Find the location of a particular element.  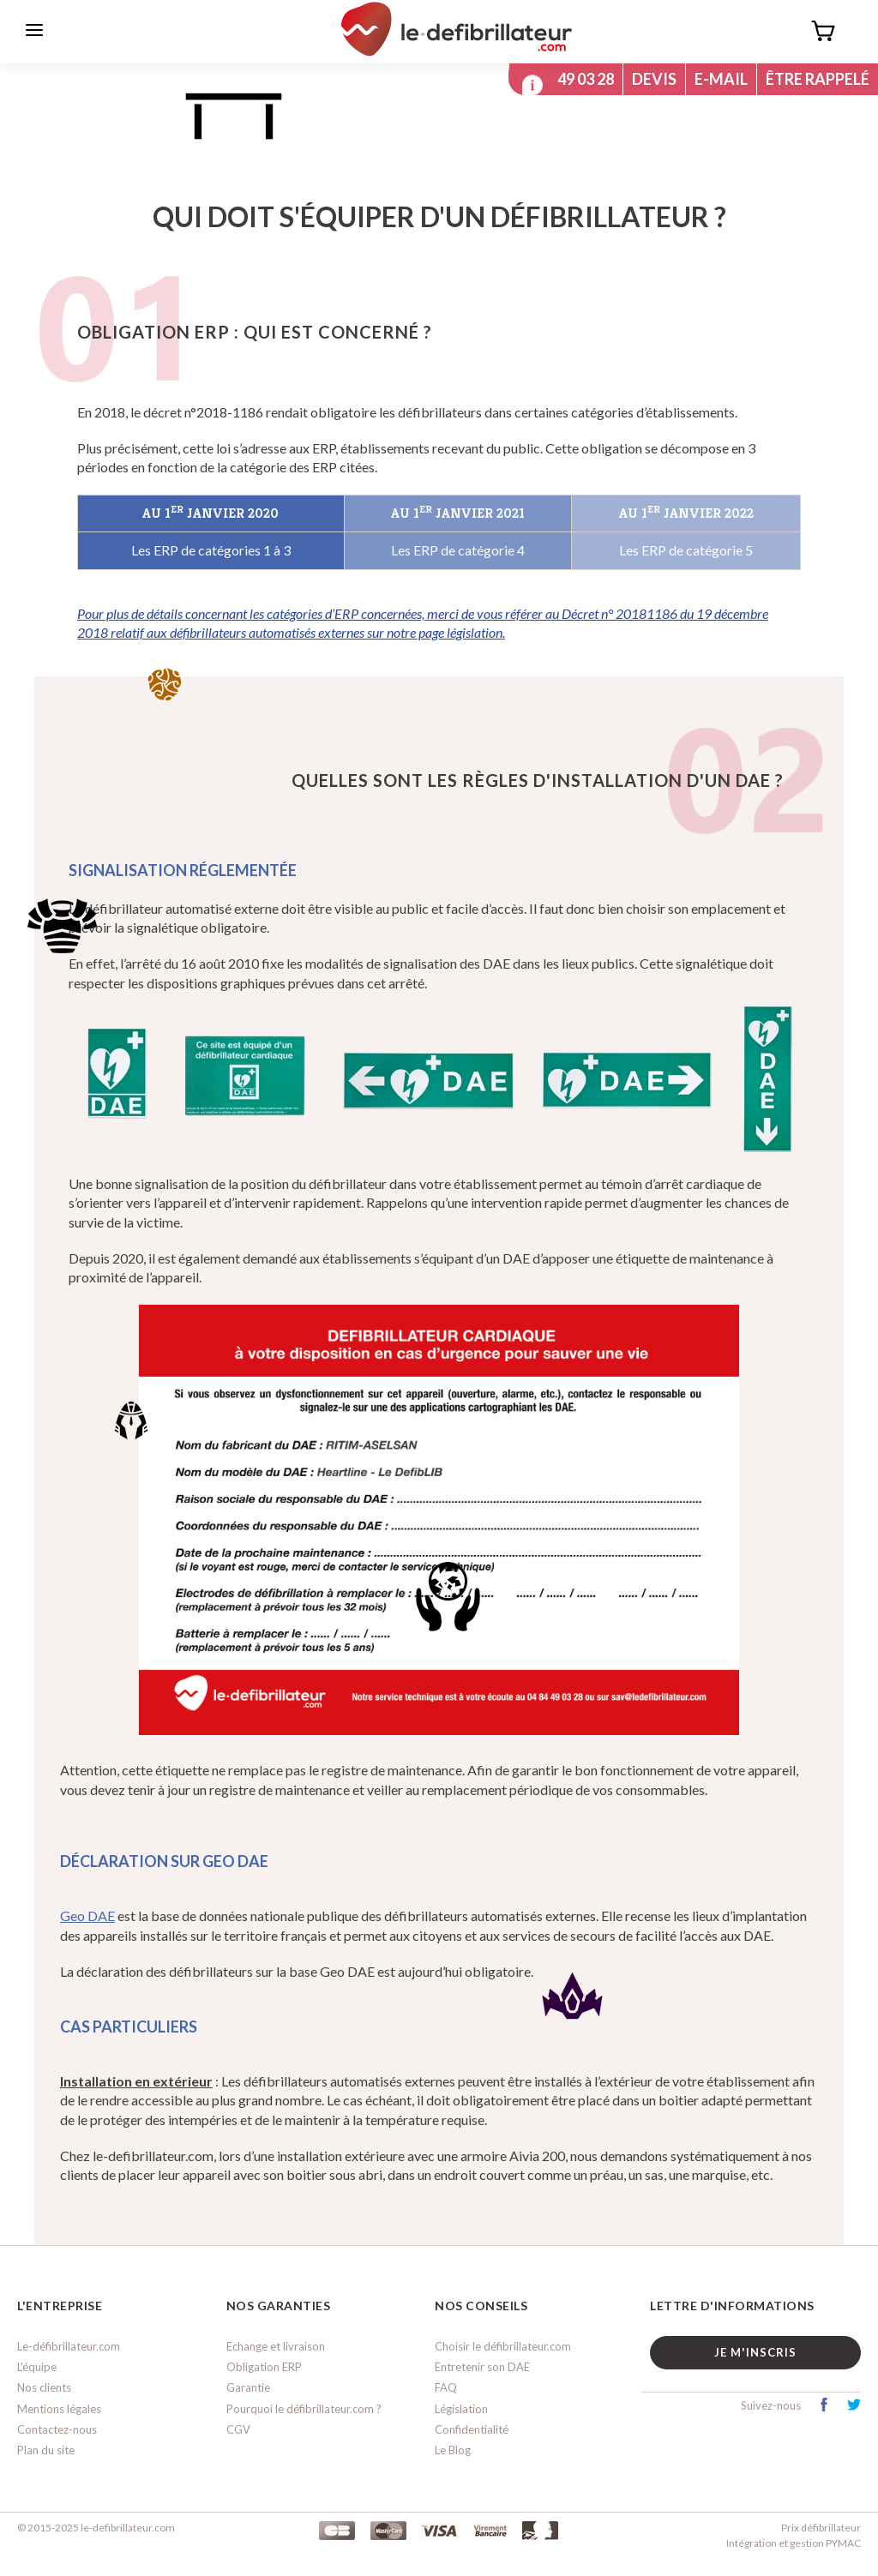

farming or agriculture category in a game is located at coordinates (165, 684).